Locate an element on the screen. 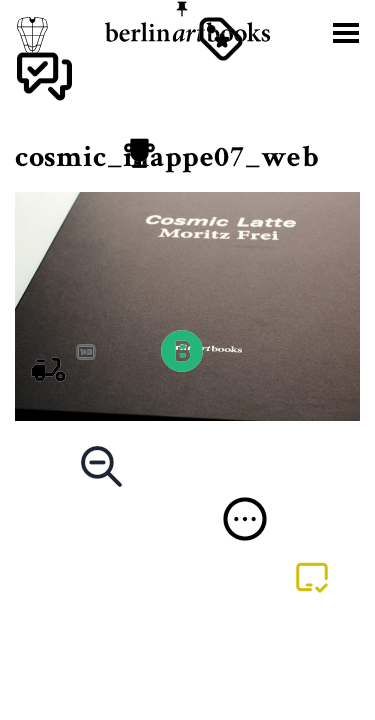 The width and height of the screenshot is (375, 720). pin item to keep it visible is located at coordinates (182, 9).